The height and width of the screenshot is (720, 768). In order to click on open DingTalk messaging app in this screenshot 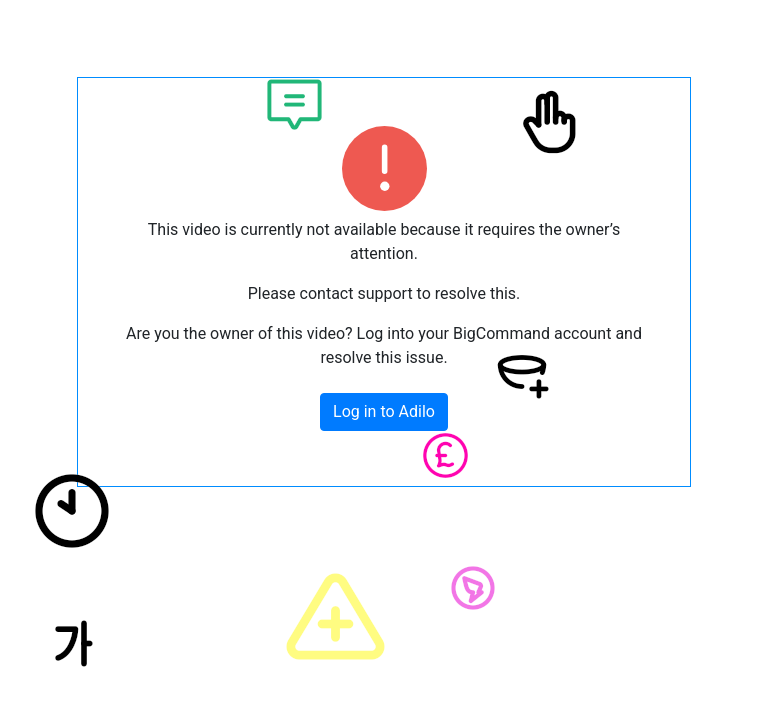, I will do `click(473, 588)`.